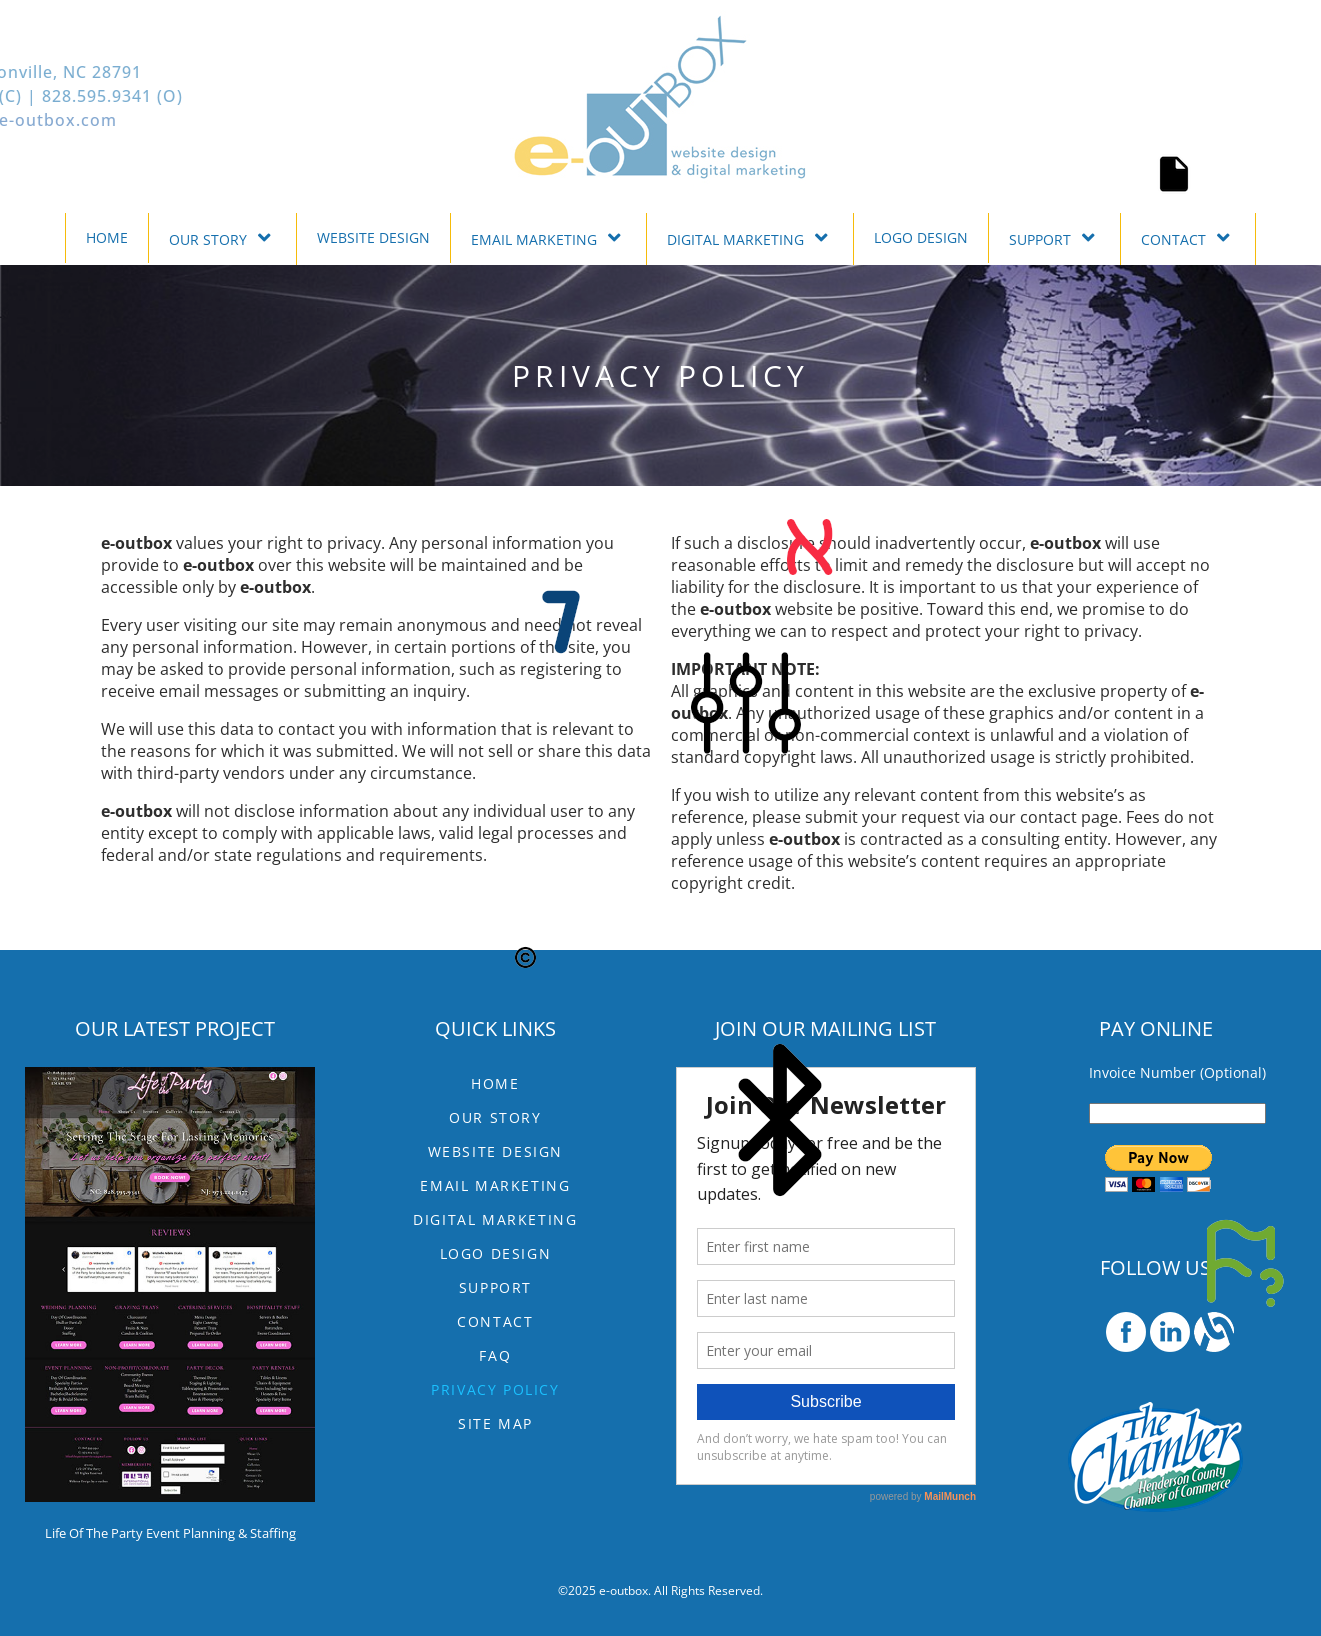 The image size is (1321, 1636). I want to click on switch to hebrew keyboard layout, so click(811, 547).